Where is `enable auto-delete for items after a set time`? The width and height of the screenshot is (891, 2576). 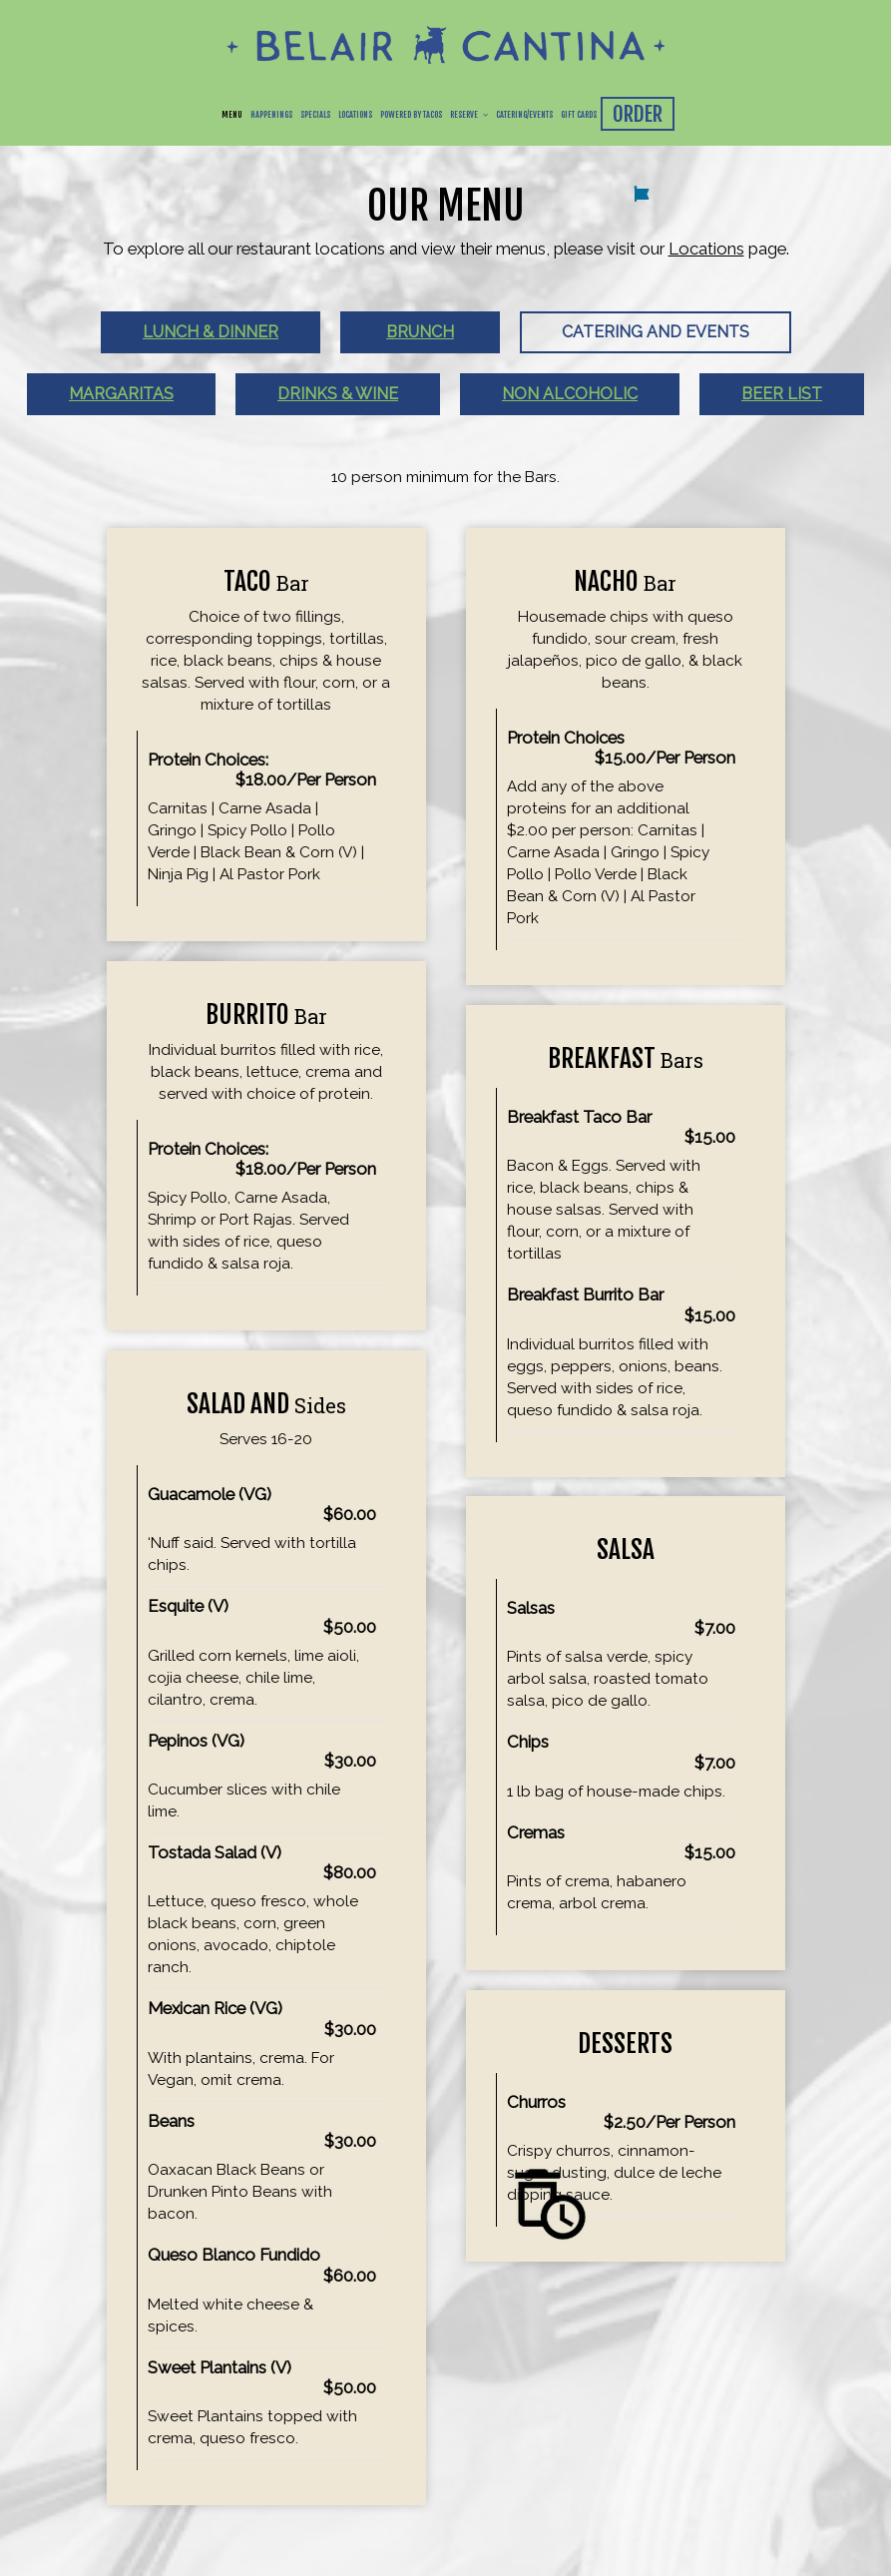 enable auto-delete for items after a set time is located at coordinates (550, 2204).